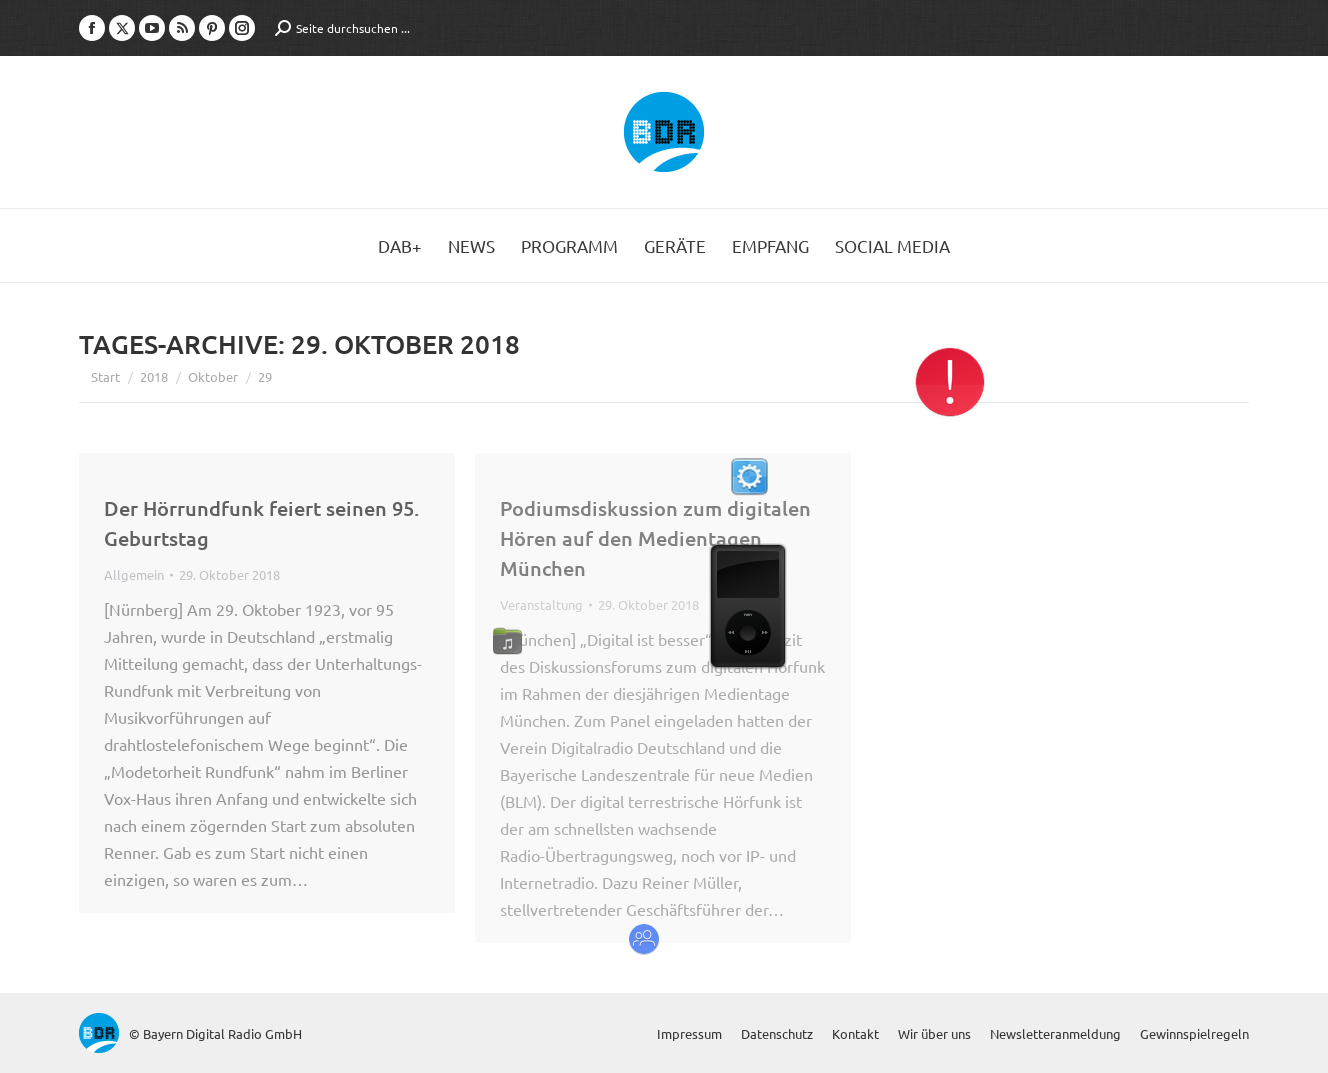 This screenshot has width=1328, height=1073. Describe the element at coordinates (749, 476) in the screenshot. I see `windows installer package file` at that location.